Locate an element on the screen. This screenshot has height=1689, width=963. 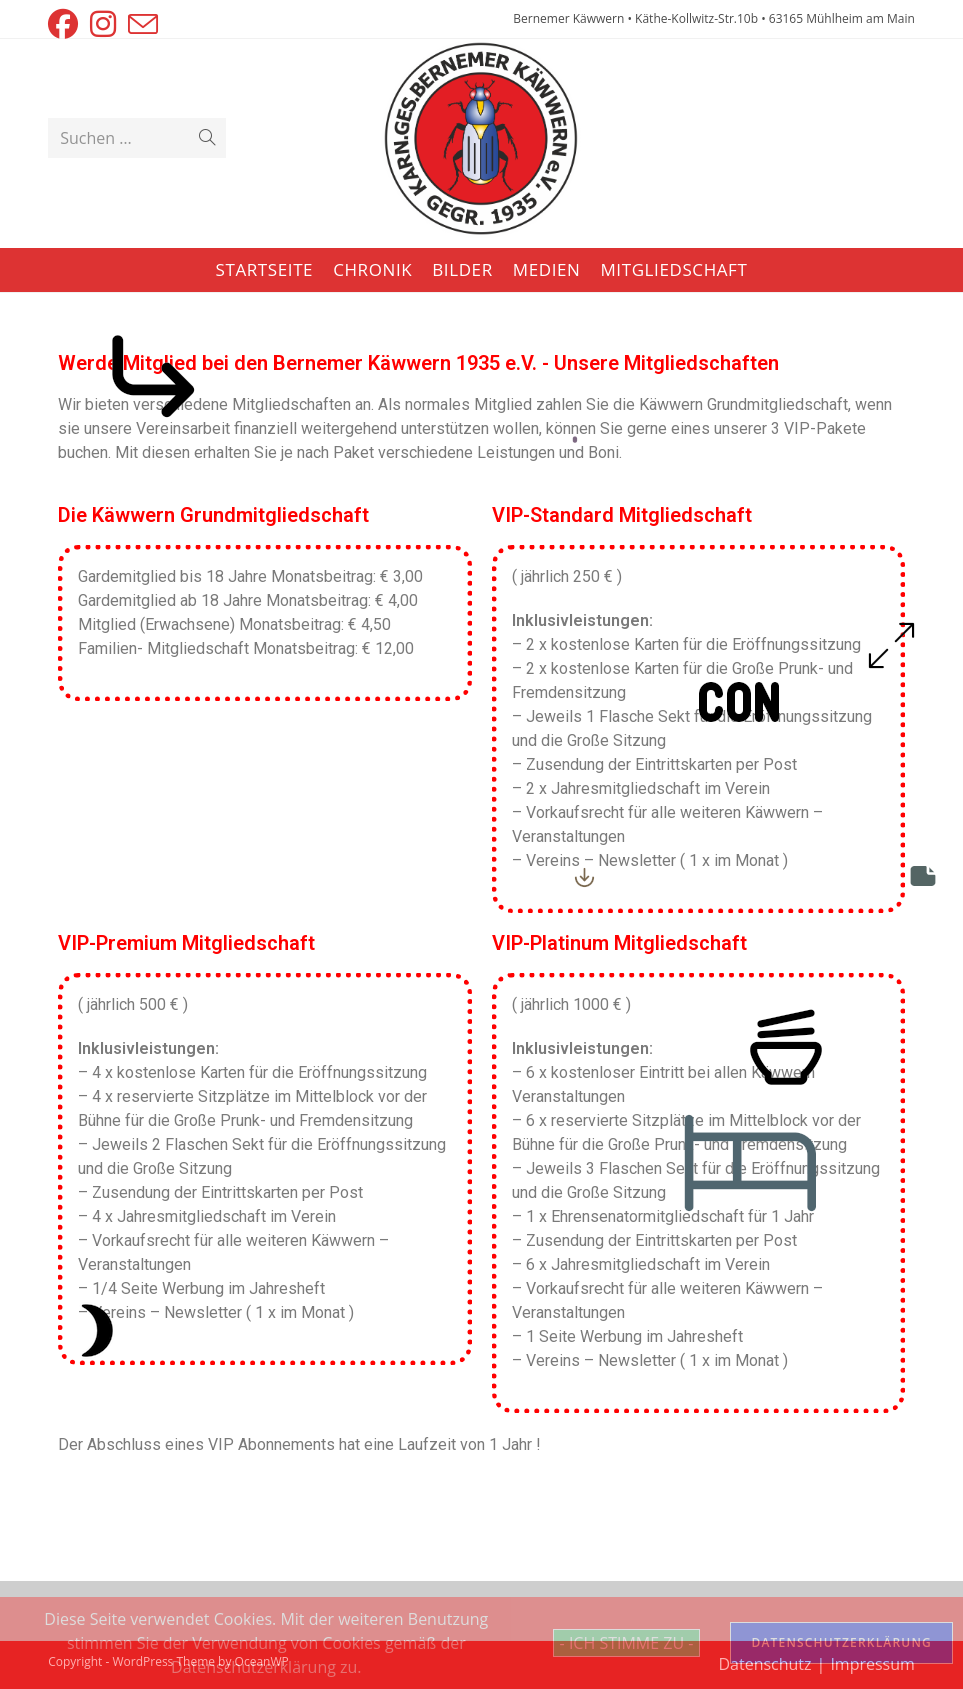
browse asian cuisine restaurants is located at coordinates (786, 1049).